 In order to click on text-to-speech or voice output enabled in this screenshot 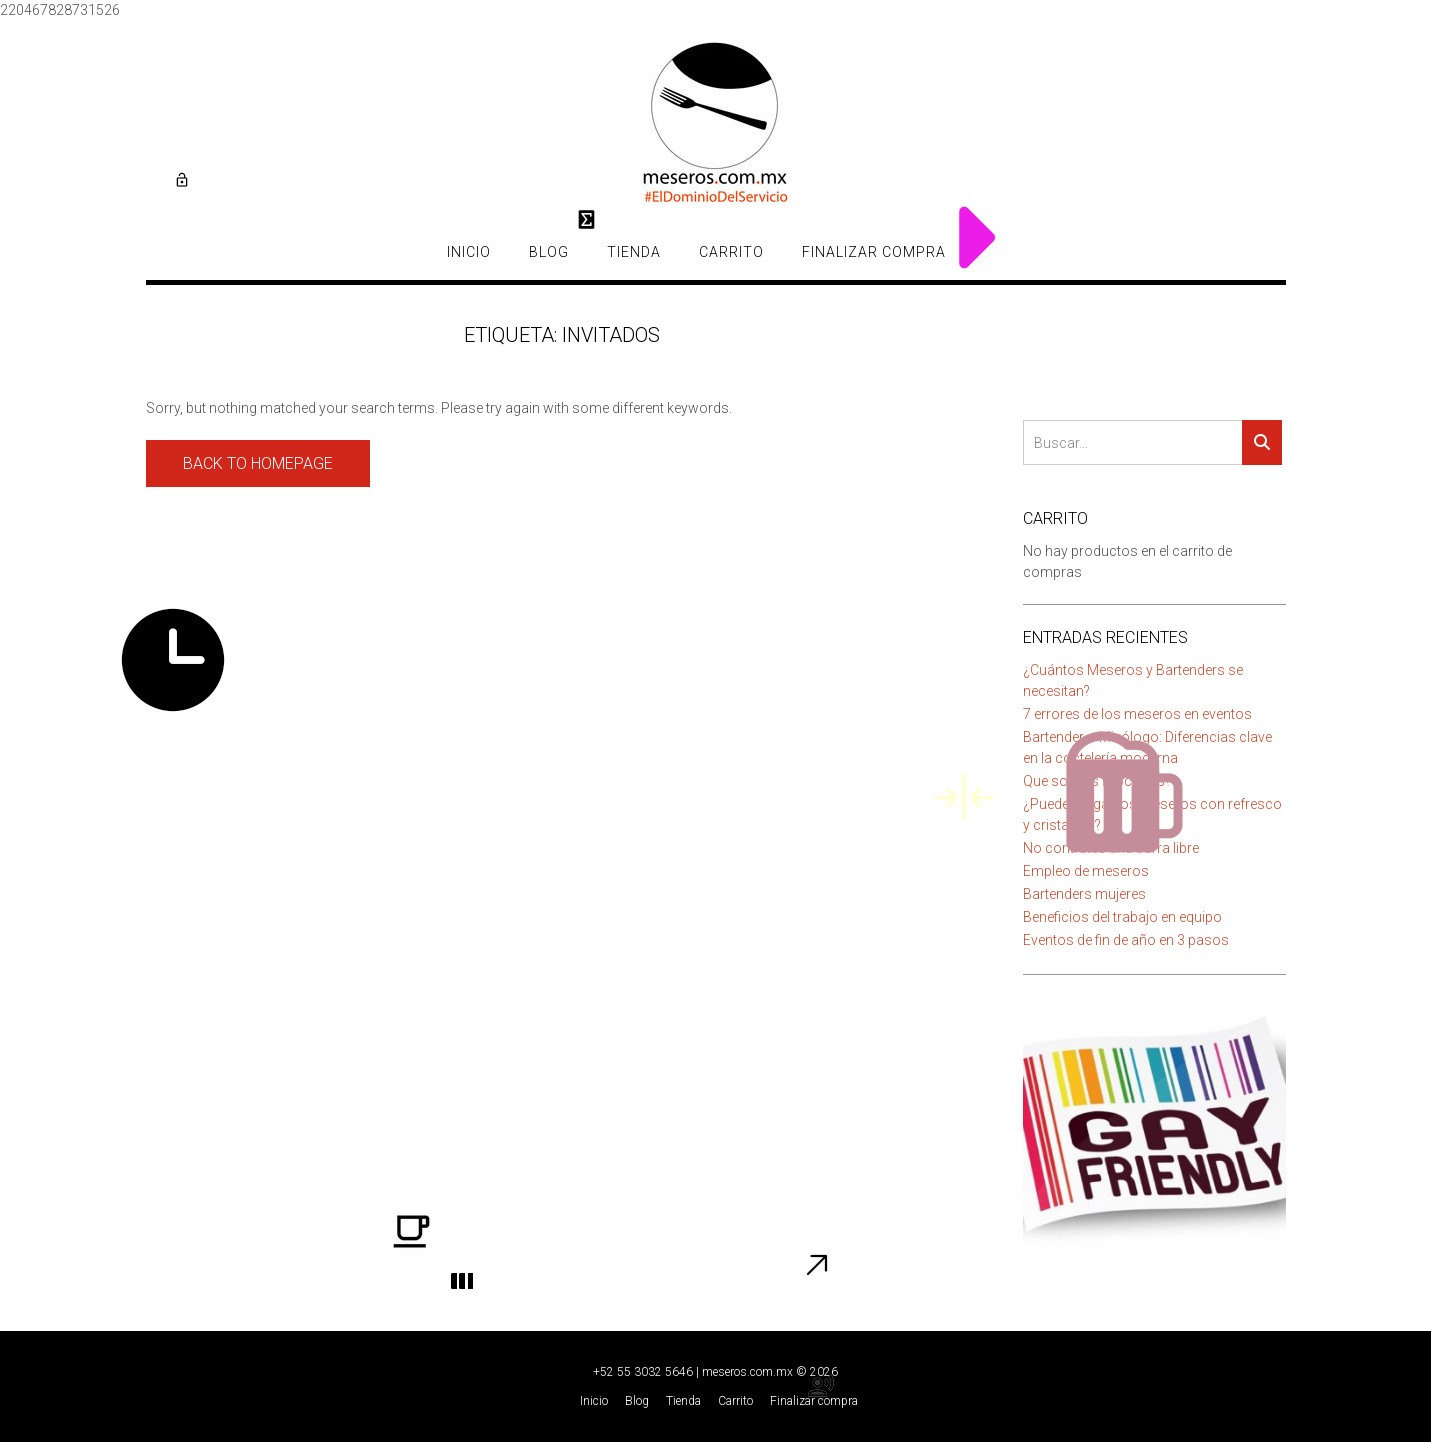, I will do `click(821, 1386)`.